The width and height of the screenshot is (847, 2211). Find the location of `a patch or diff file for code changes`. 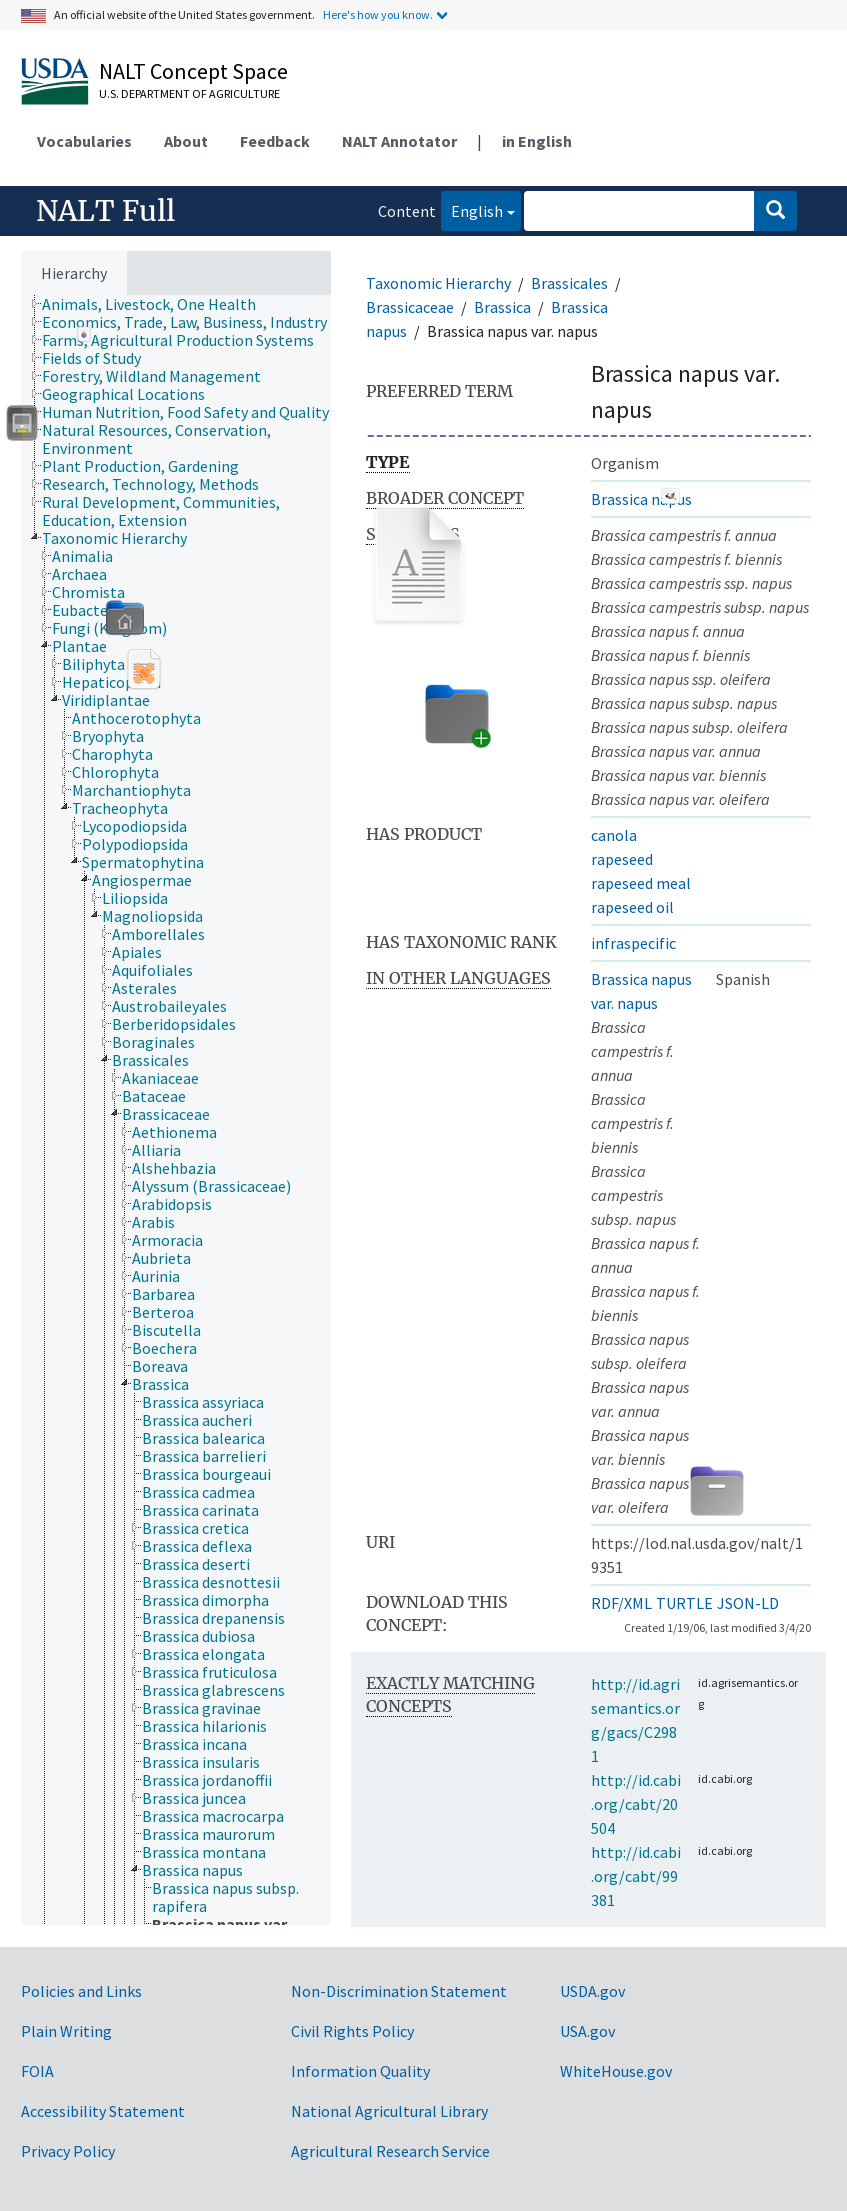

a patch or diff file for code changes is located at coordinates (144, 669).